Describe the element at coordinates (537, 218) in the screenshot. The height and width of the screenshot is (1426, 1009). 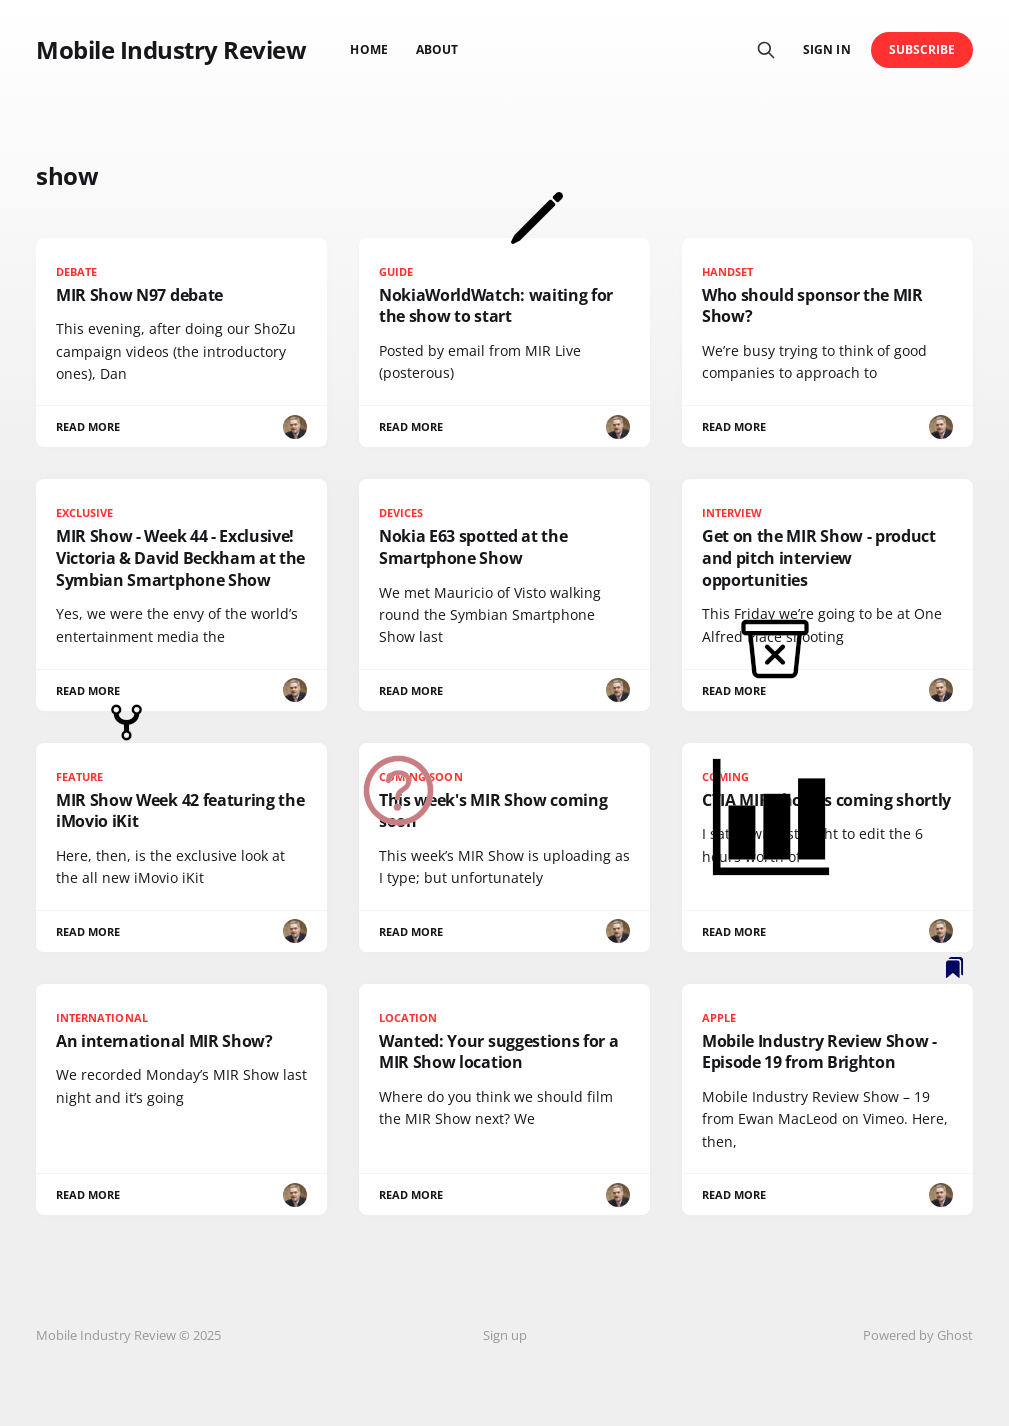
I see `edit content or text` at that location.